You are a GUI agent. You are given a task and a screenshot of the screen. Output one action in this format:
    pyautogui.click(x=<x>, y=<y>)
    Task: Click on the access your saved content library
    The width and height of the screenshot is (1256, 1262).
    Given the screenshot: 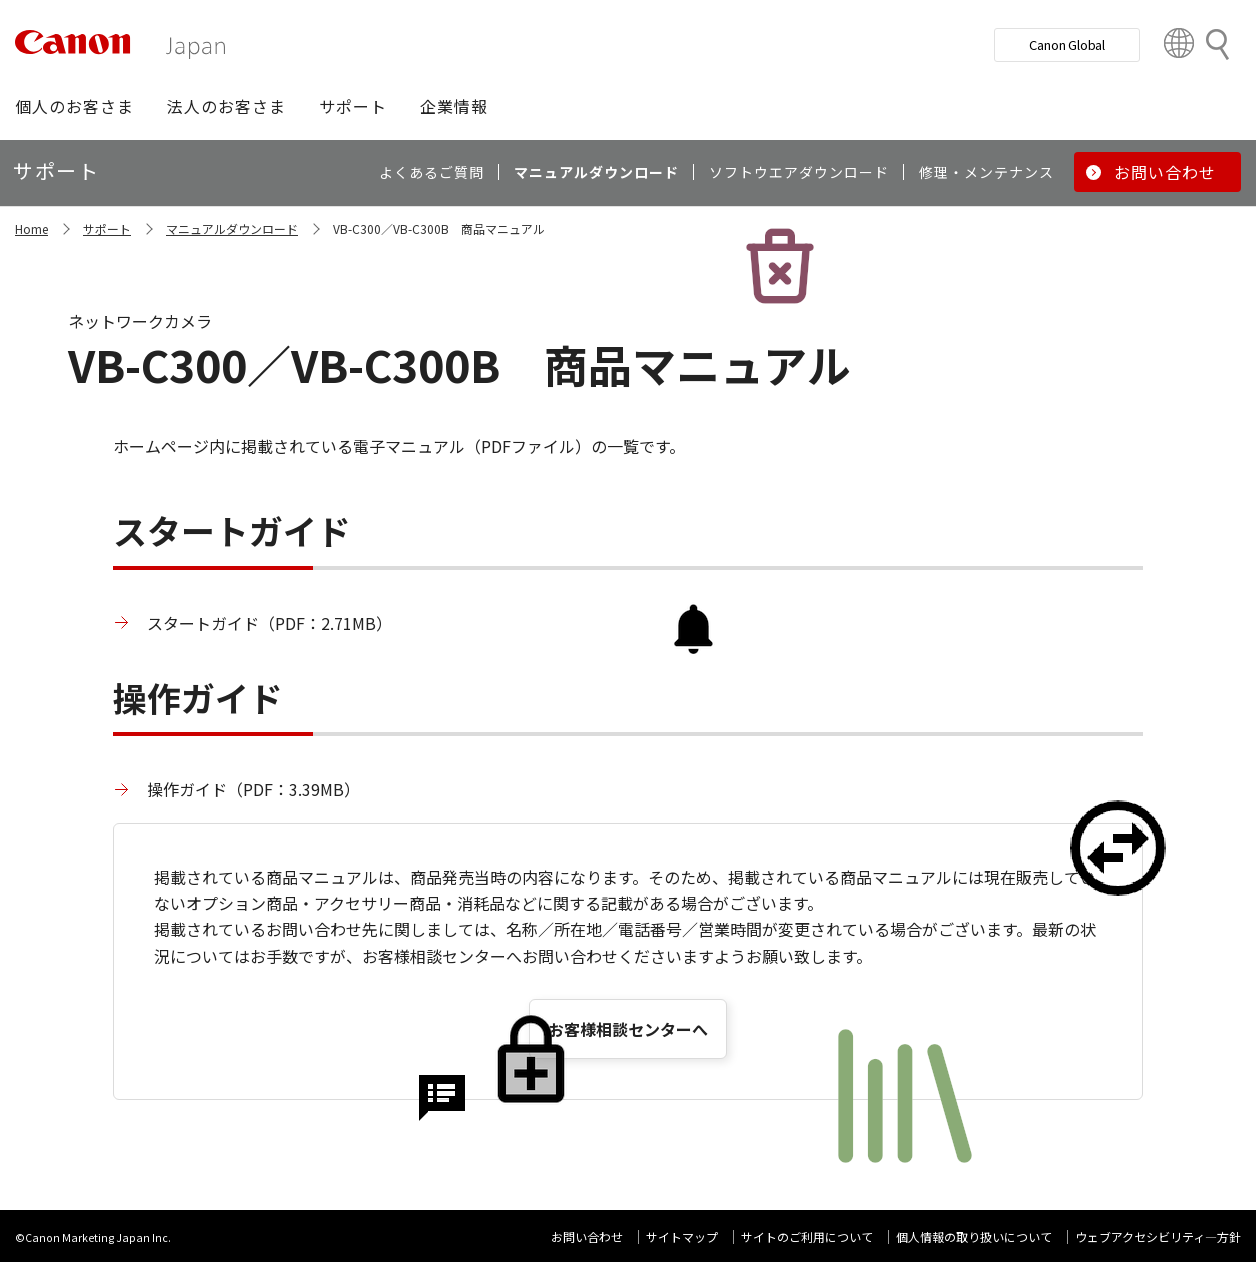 What is the action you would take?
    pyautogui.click(x=905, y=1096)
    